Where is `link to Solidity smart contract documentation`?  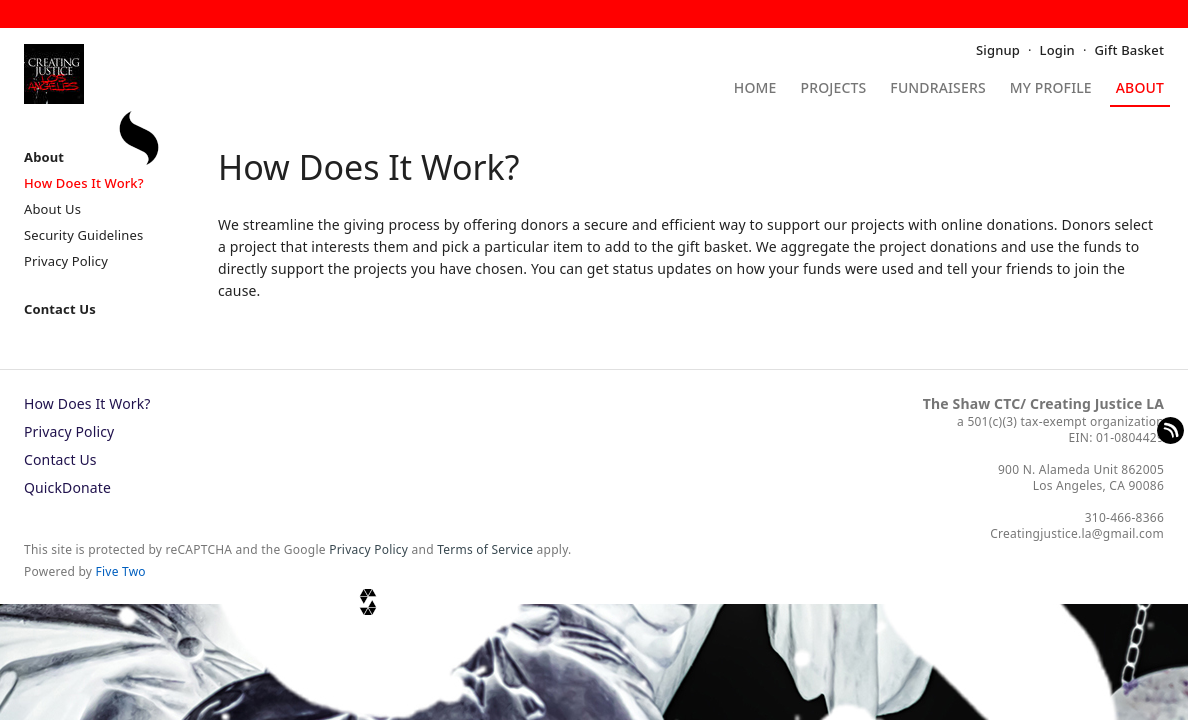
link to Solidity smart contract documentation is located at coordinates (368, 602).